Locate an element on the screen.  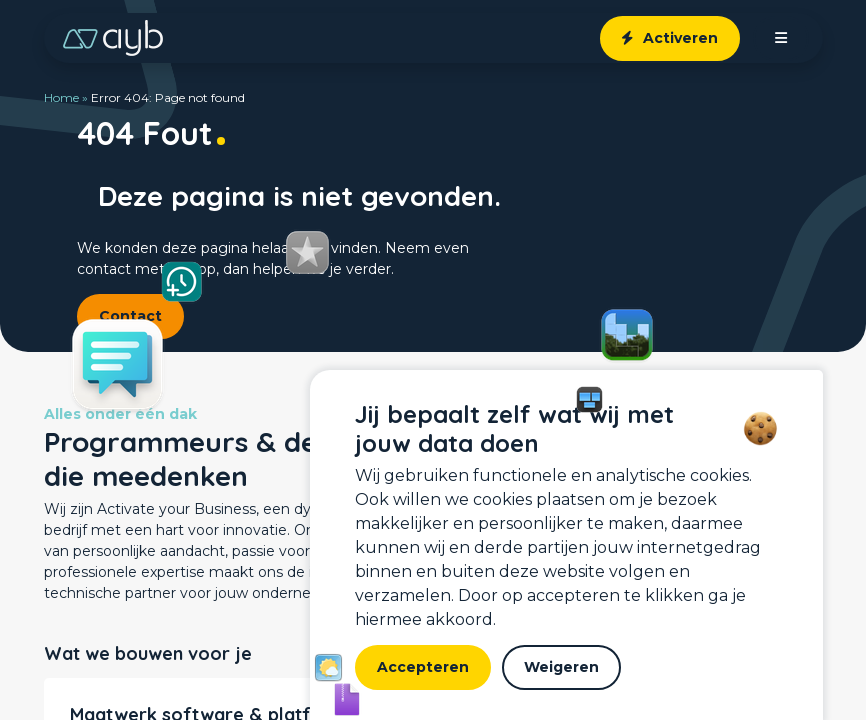
open tetzle jigsaw puzzle game is located at coordinates (627, 335).